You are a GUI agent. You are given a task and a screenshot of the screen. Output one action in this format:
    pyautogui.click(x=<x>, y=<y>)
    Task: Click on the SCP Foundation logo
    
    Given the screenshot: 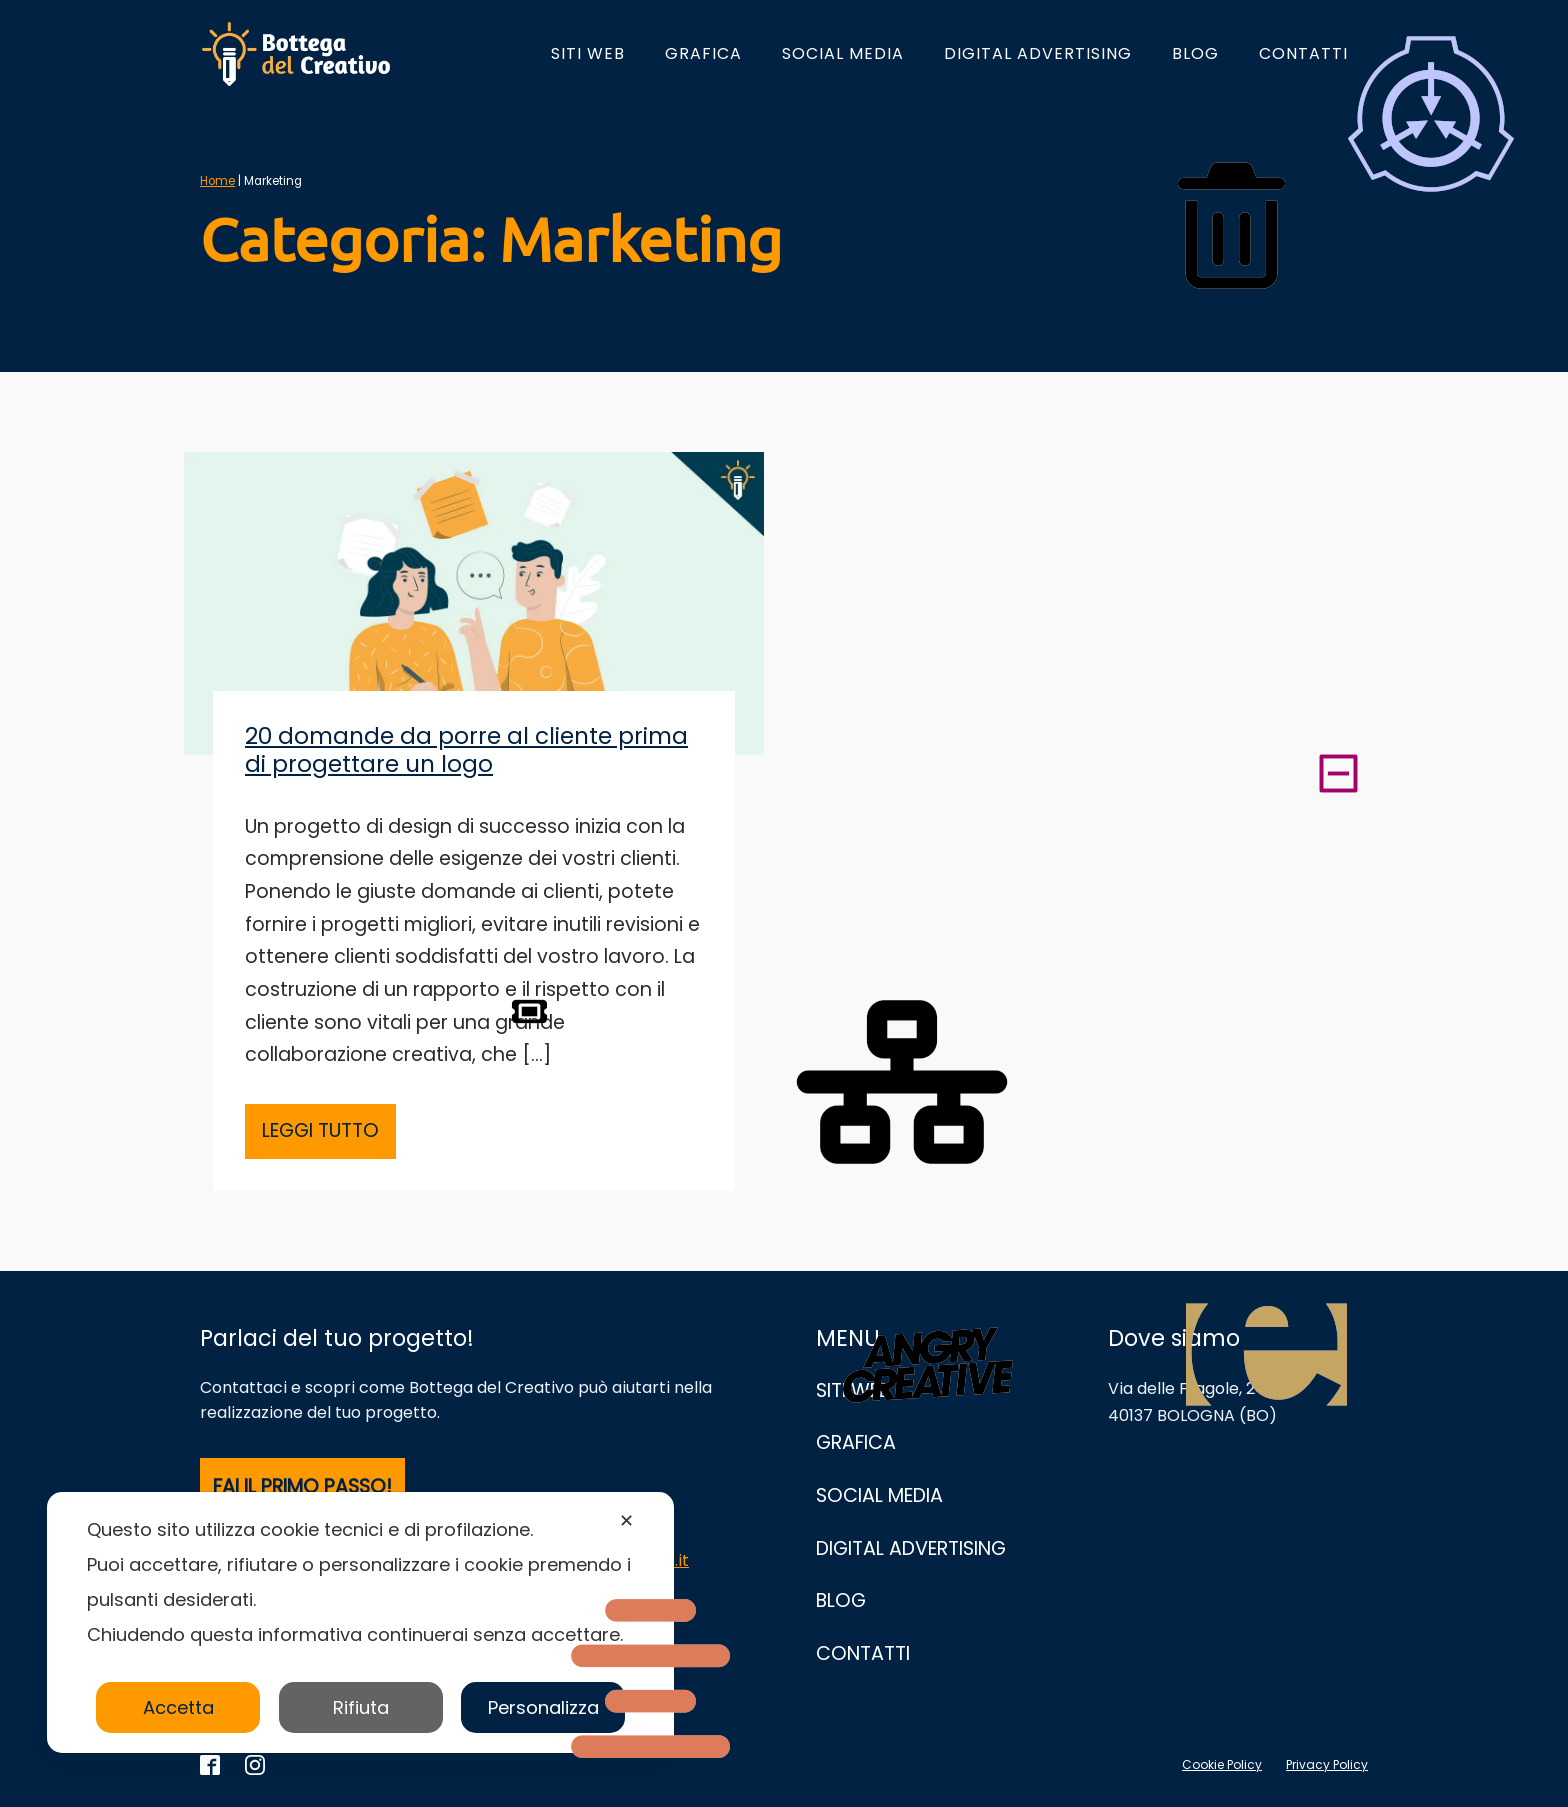 What is the action you would take?
    pyautogui.click(x=1431, y=114)
    